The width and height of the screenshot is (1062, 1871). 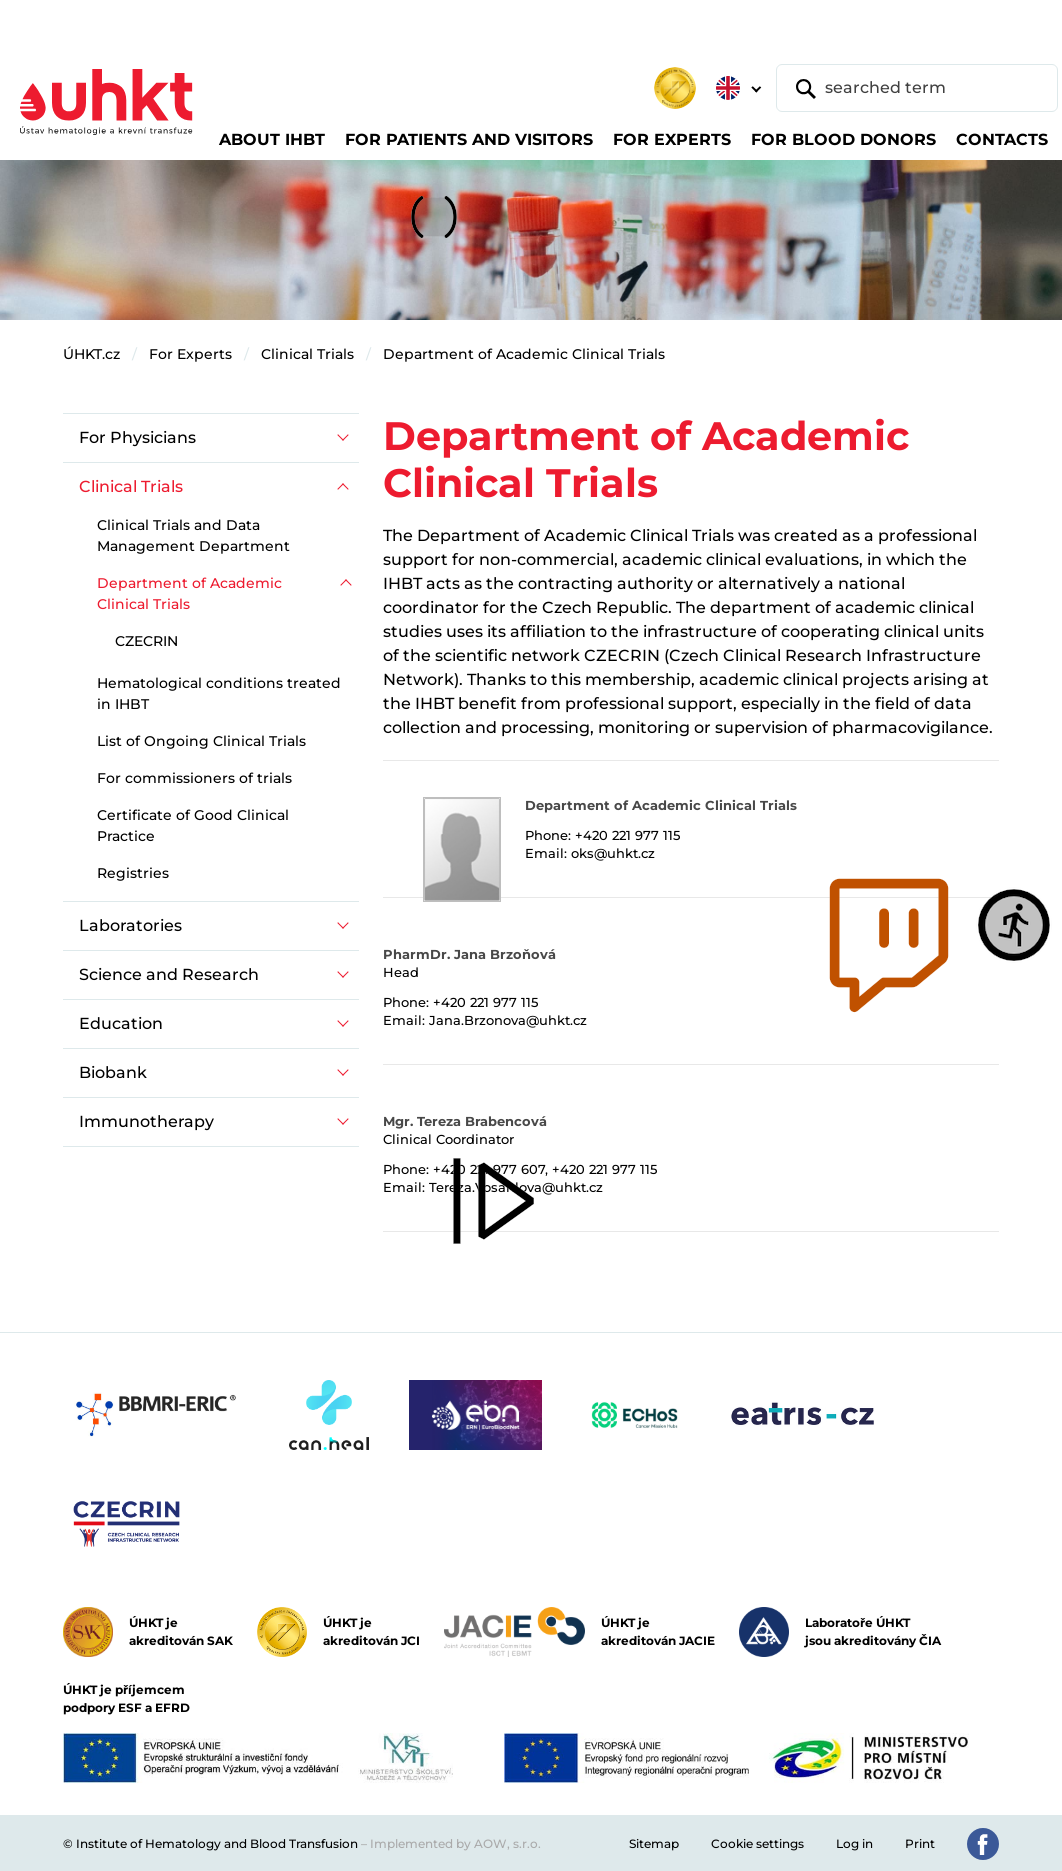 I want to click on continue debugging past current breakpoint, so click(x=489, y=1201).